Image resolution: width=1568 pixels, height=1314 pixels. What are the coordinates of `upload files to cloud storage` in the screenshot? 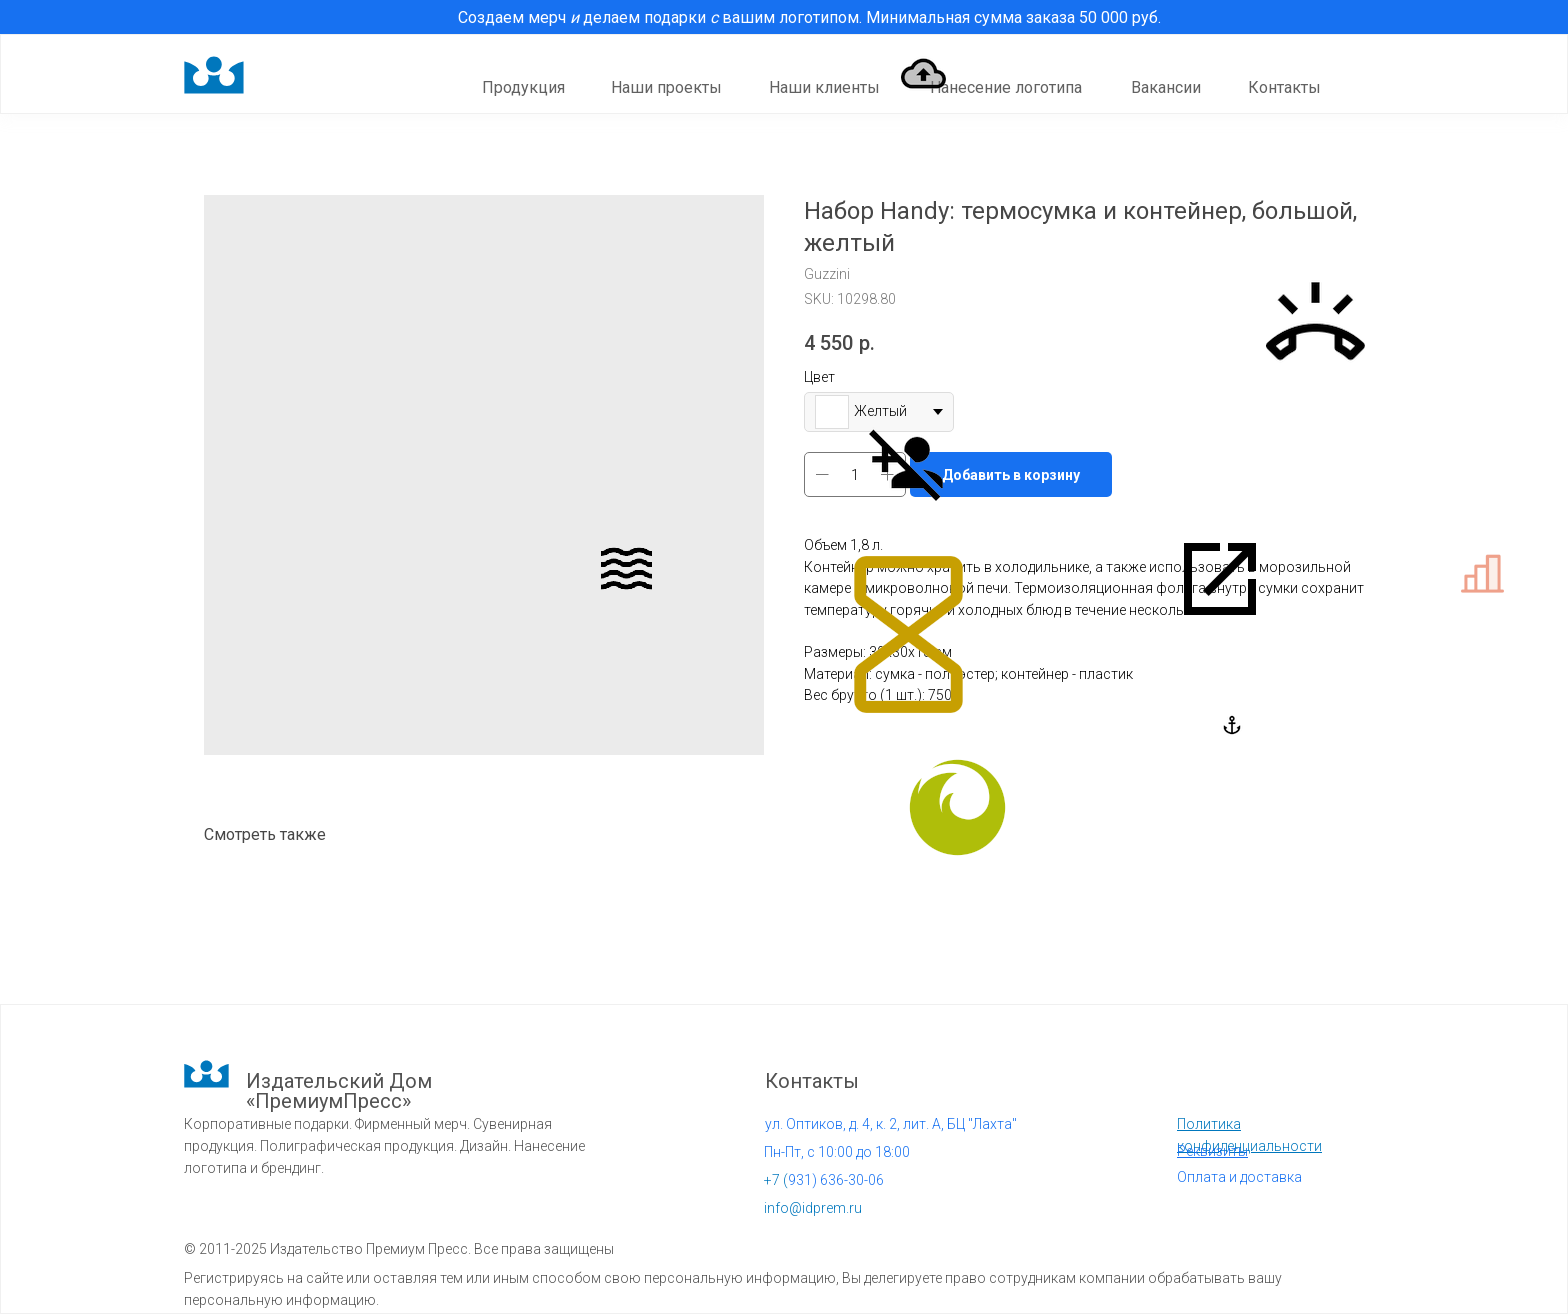 It's located at (923, 73).